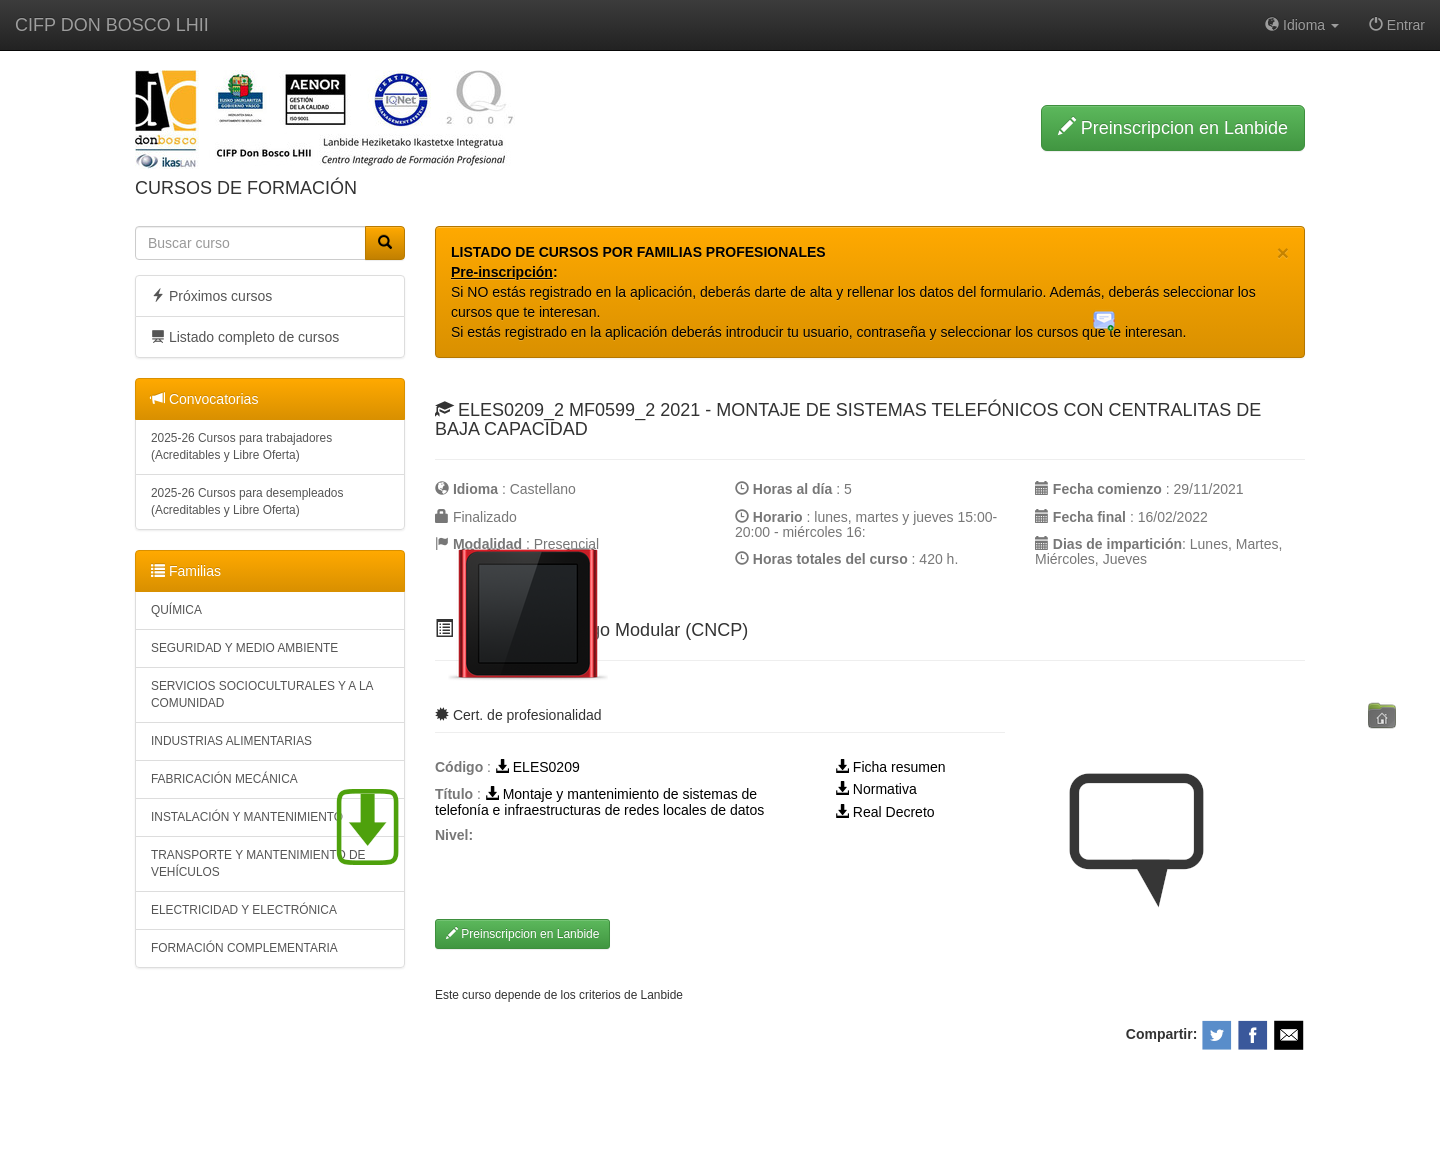  I want to click on download a file or application, so click(370, 827).